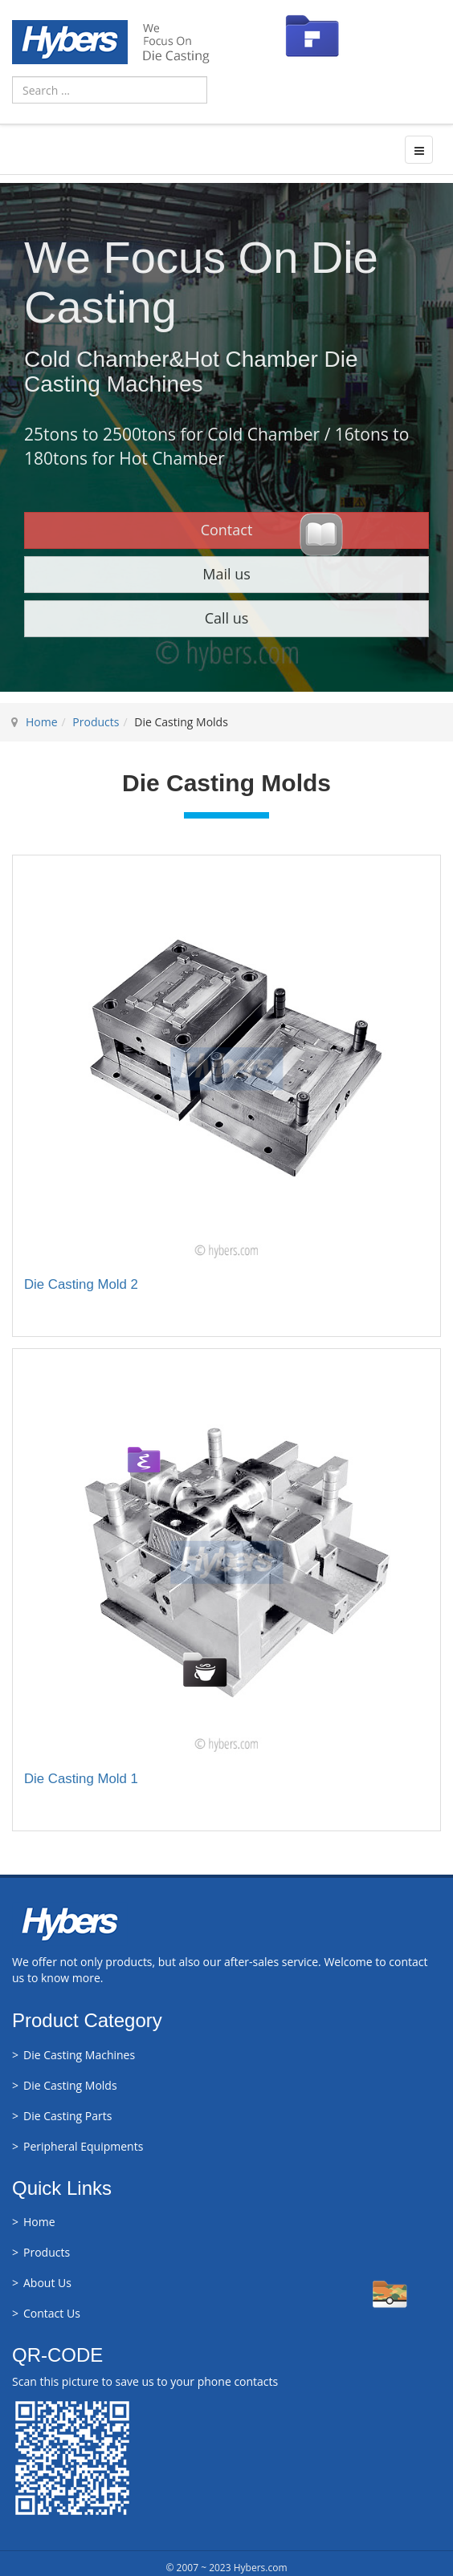 The height and width of the screenshot is (2576, 453). What do you see at coordinates (312, 37) in the screenshot?
I see `open wondershare pdfelement documents folder` at bounding box center [312, 37].